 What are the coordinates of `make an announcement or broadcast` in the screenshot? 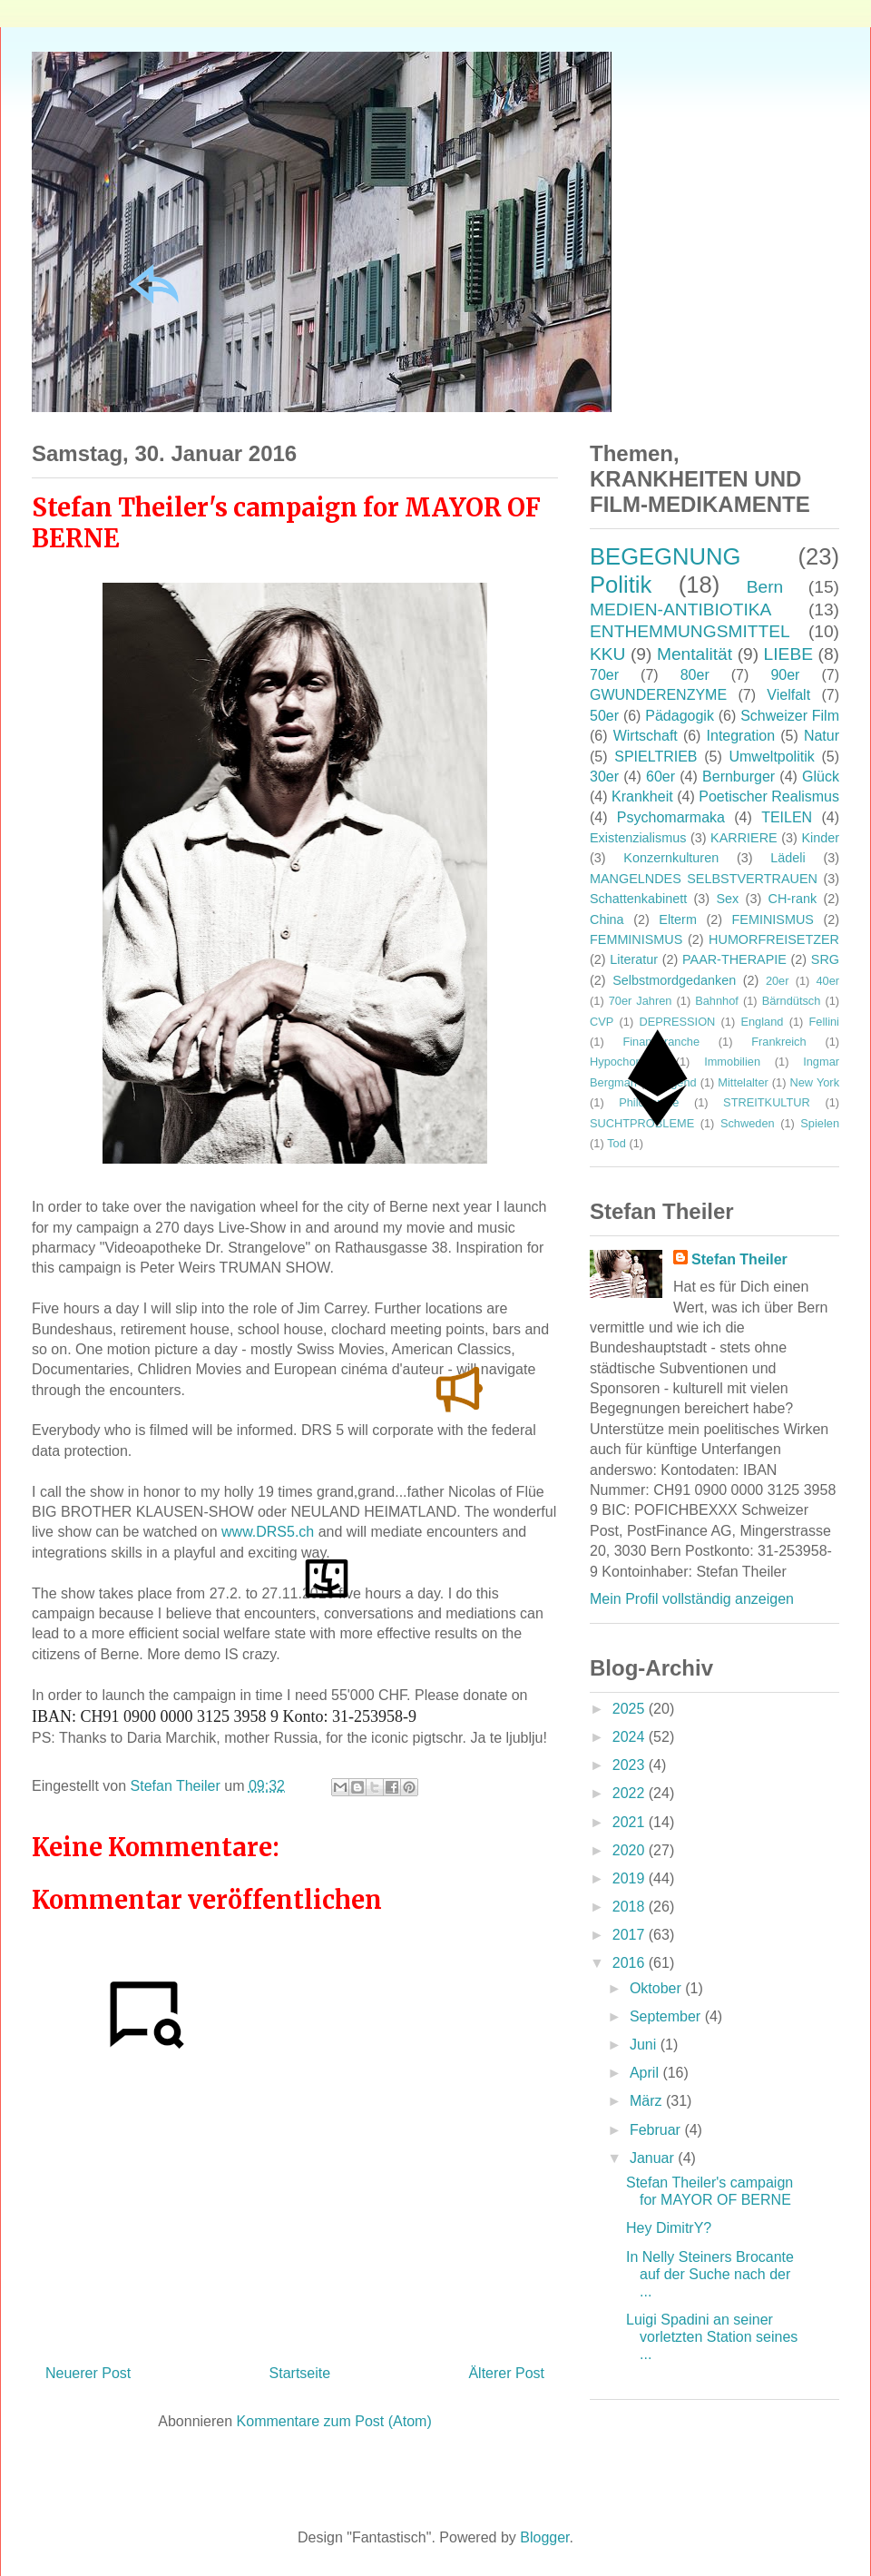 It's located at (457, 1388).